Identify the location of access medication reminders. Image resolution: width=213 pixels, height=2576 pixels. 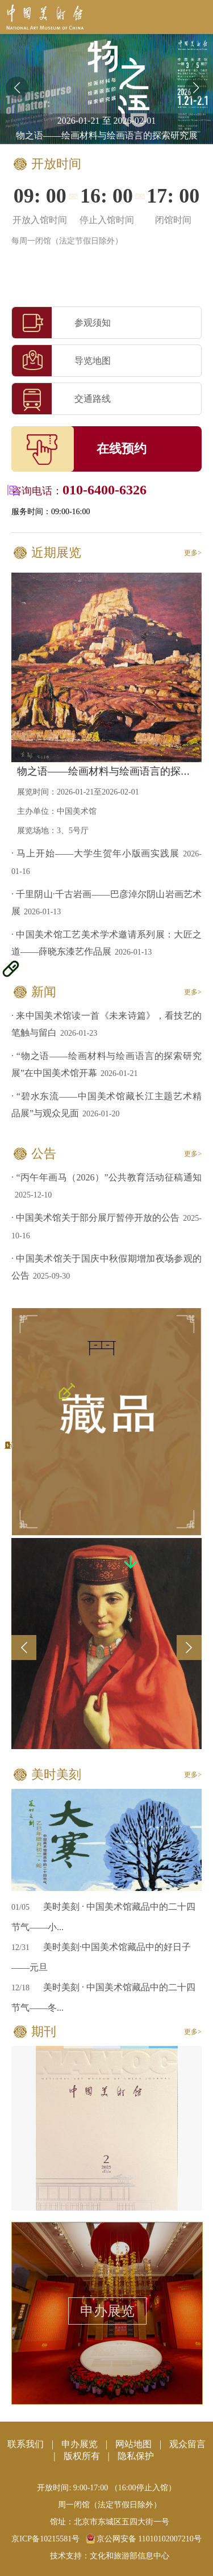
(11, 969).